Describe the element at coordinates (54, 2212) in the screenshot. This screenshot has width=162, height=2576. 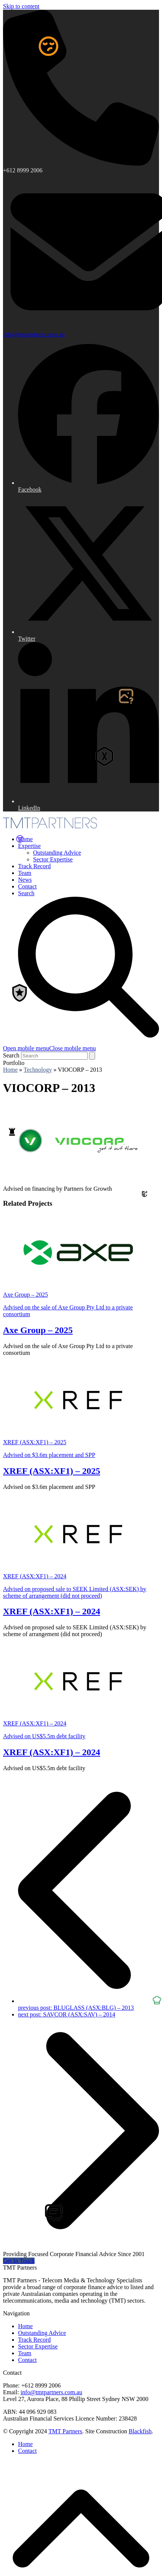
I see `message sent successfully` at that location.